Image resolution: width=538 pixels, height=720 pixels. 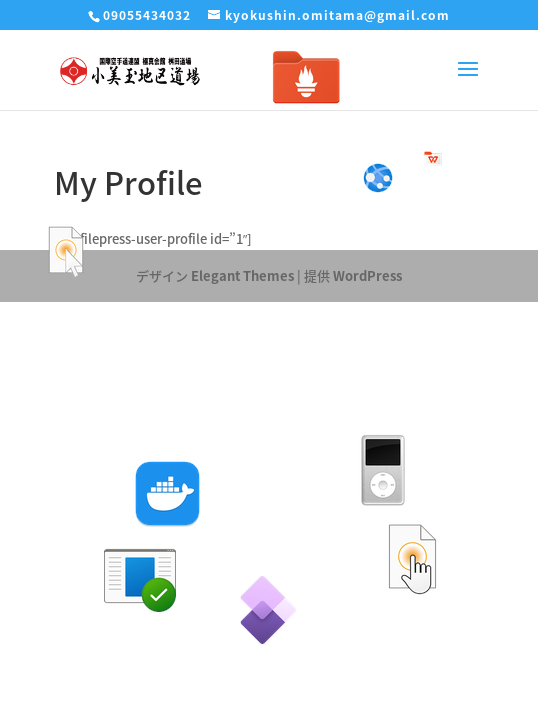 What do you see at coordinates (383, 470) in the screenshot?
I see `access ipod classic device settings` at bounding box center [383, 470].